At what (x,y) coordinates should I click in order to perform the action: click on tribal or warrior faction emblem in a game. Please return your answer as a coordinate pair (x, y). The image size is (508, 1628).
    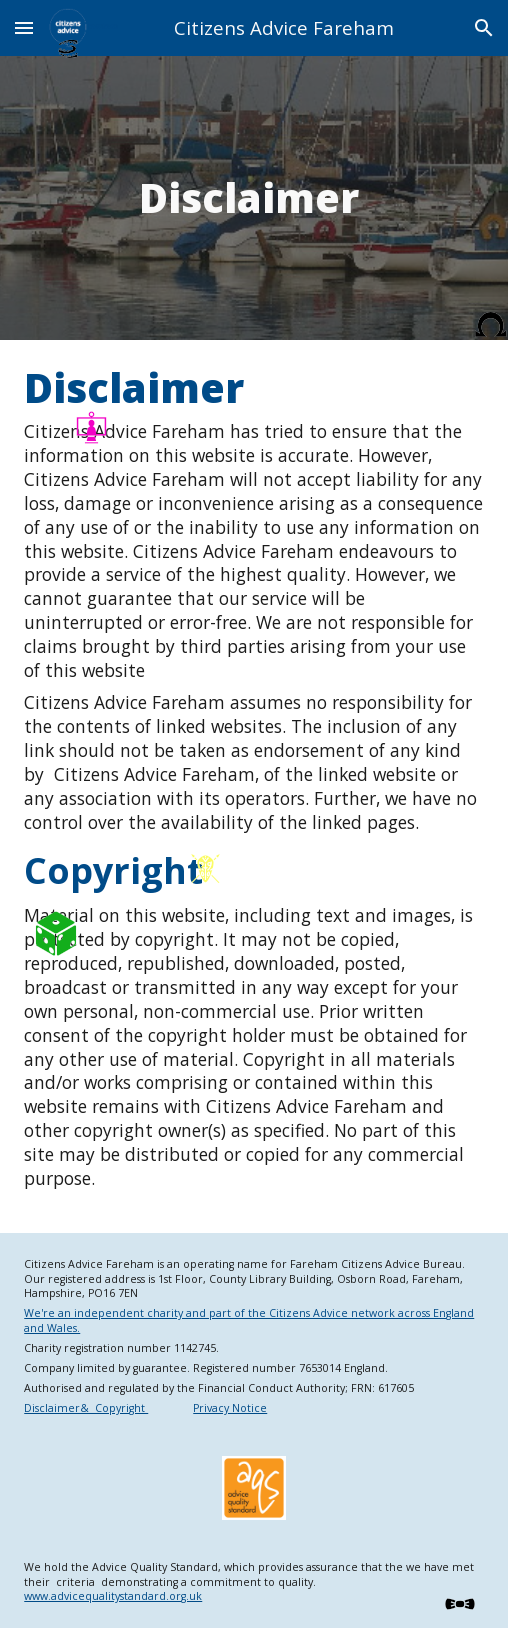
    Looking at the image, I should click on (205, 868).